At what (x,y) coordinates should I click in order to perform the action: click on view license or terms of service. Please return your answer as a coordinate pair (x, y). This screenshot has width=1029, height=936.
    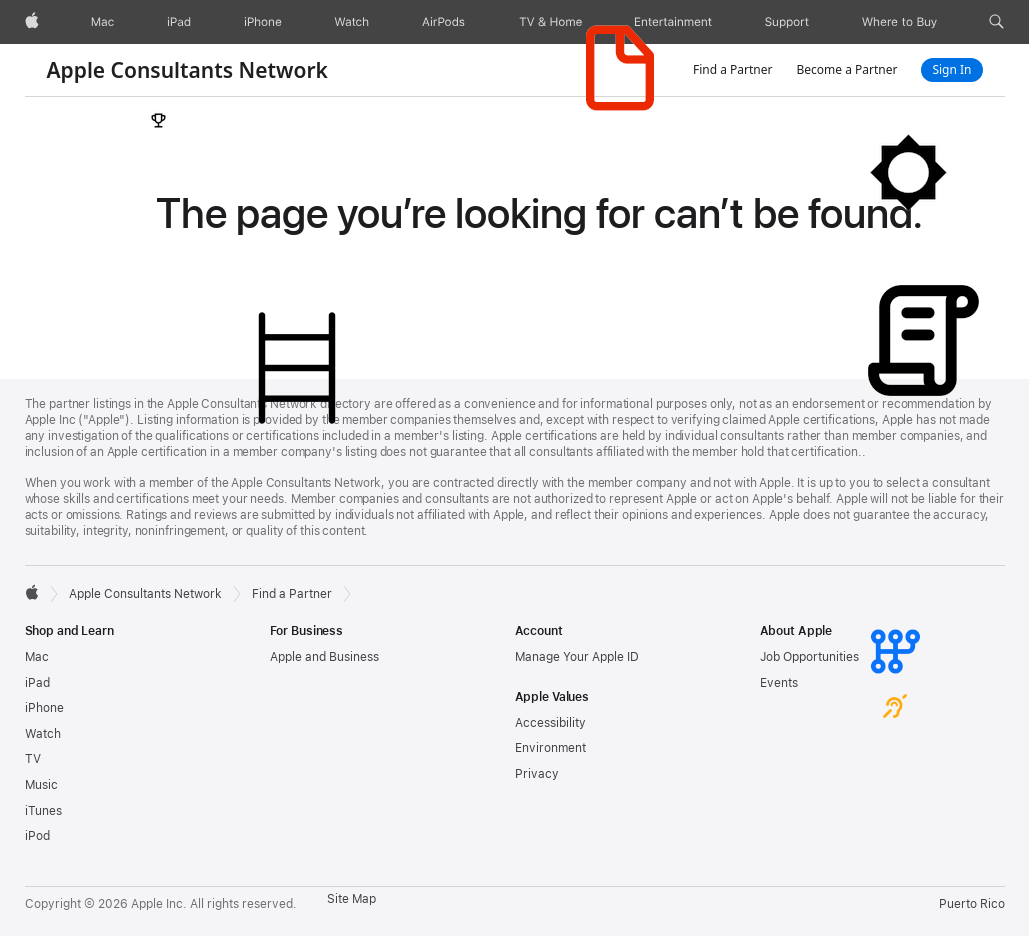
    Looking at the image, I should click on (923, 340).